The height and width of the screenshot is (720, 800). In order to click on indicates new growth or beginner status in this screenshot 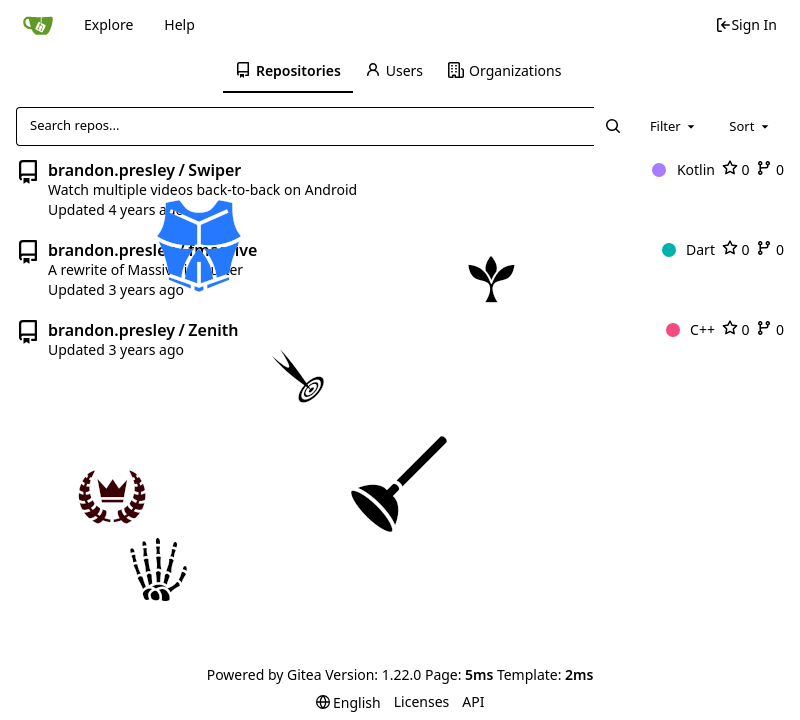, I will do `click(491, 279)`.